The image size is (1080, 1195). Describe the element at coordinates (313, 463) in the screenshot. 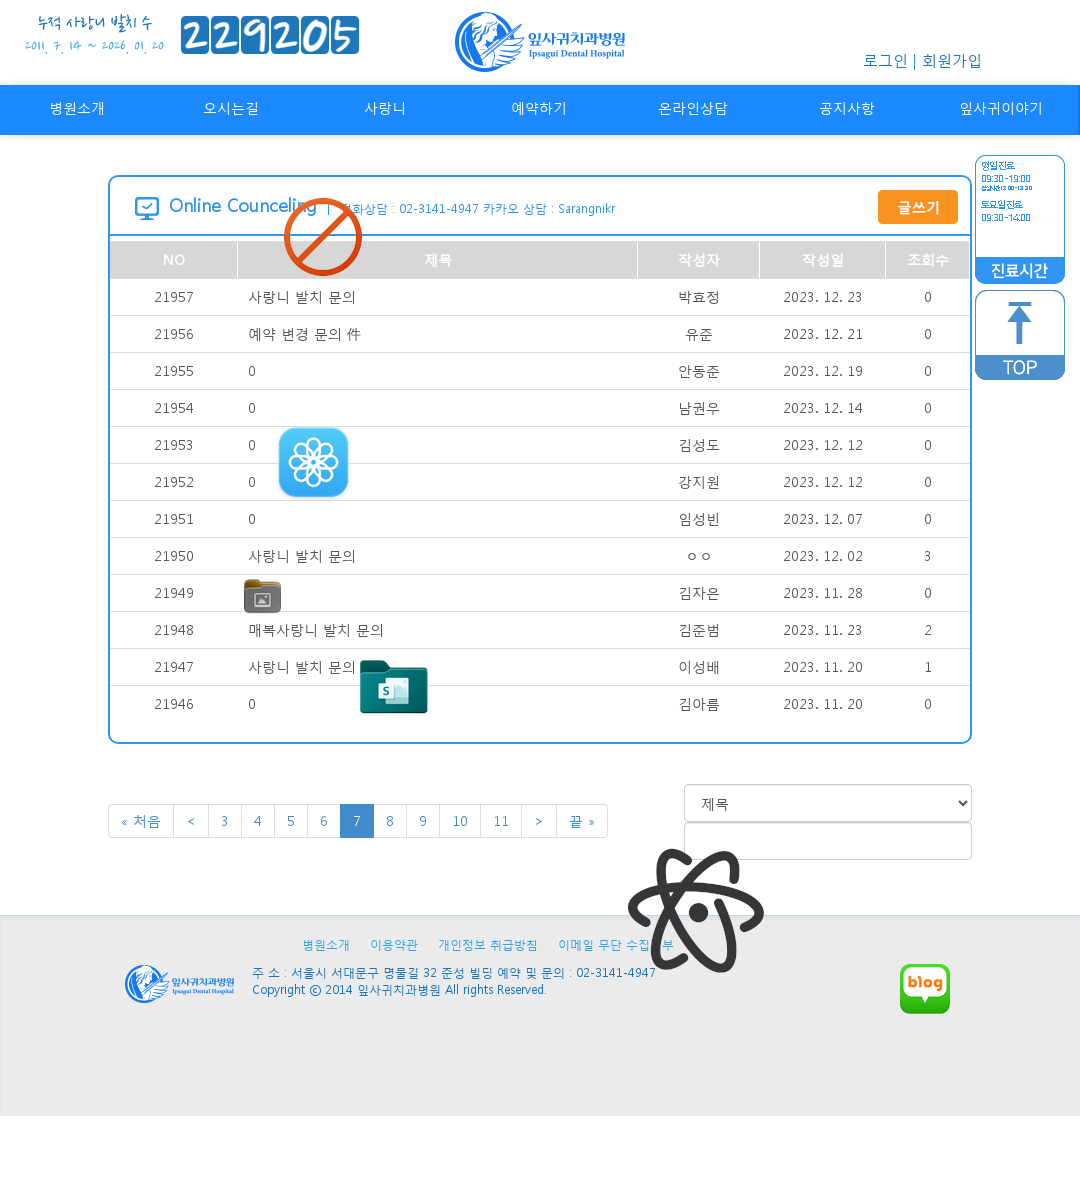

I see `open graphics application settings` at that location.